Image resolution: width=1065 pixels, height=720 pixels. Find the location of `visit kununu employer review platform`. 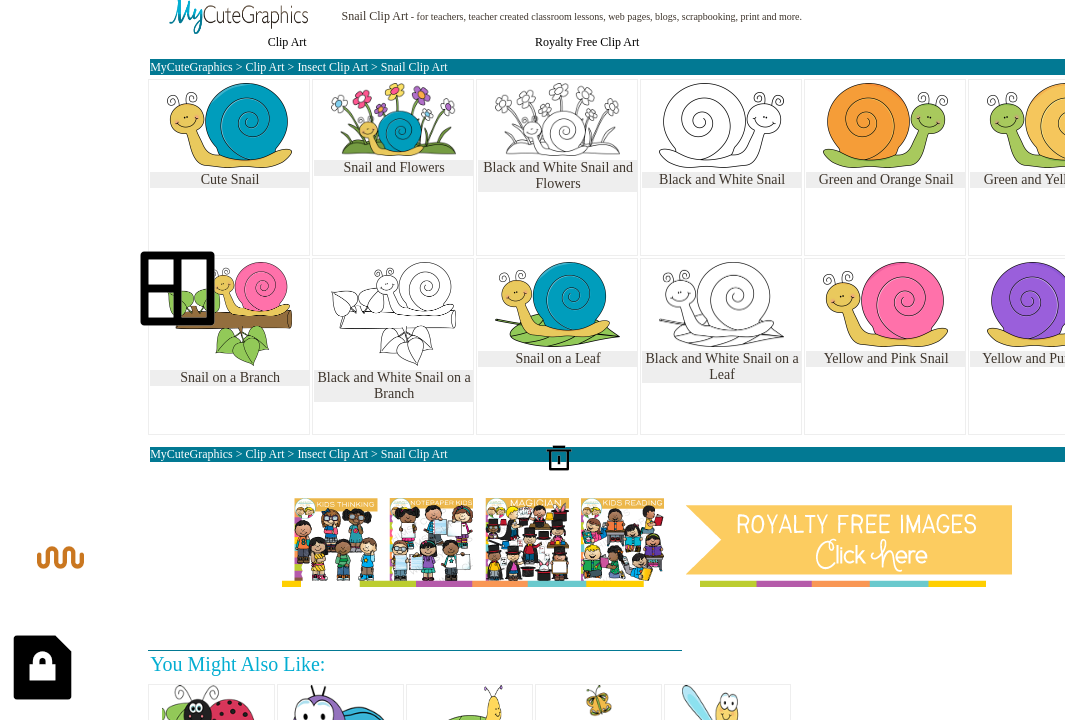

visit kununu employer review platform is located at coordinates (60, 557).